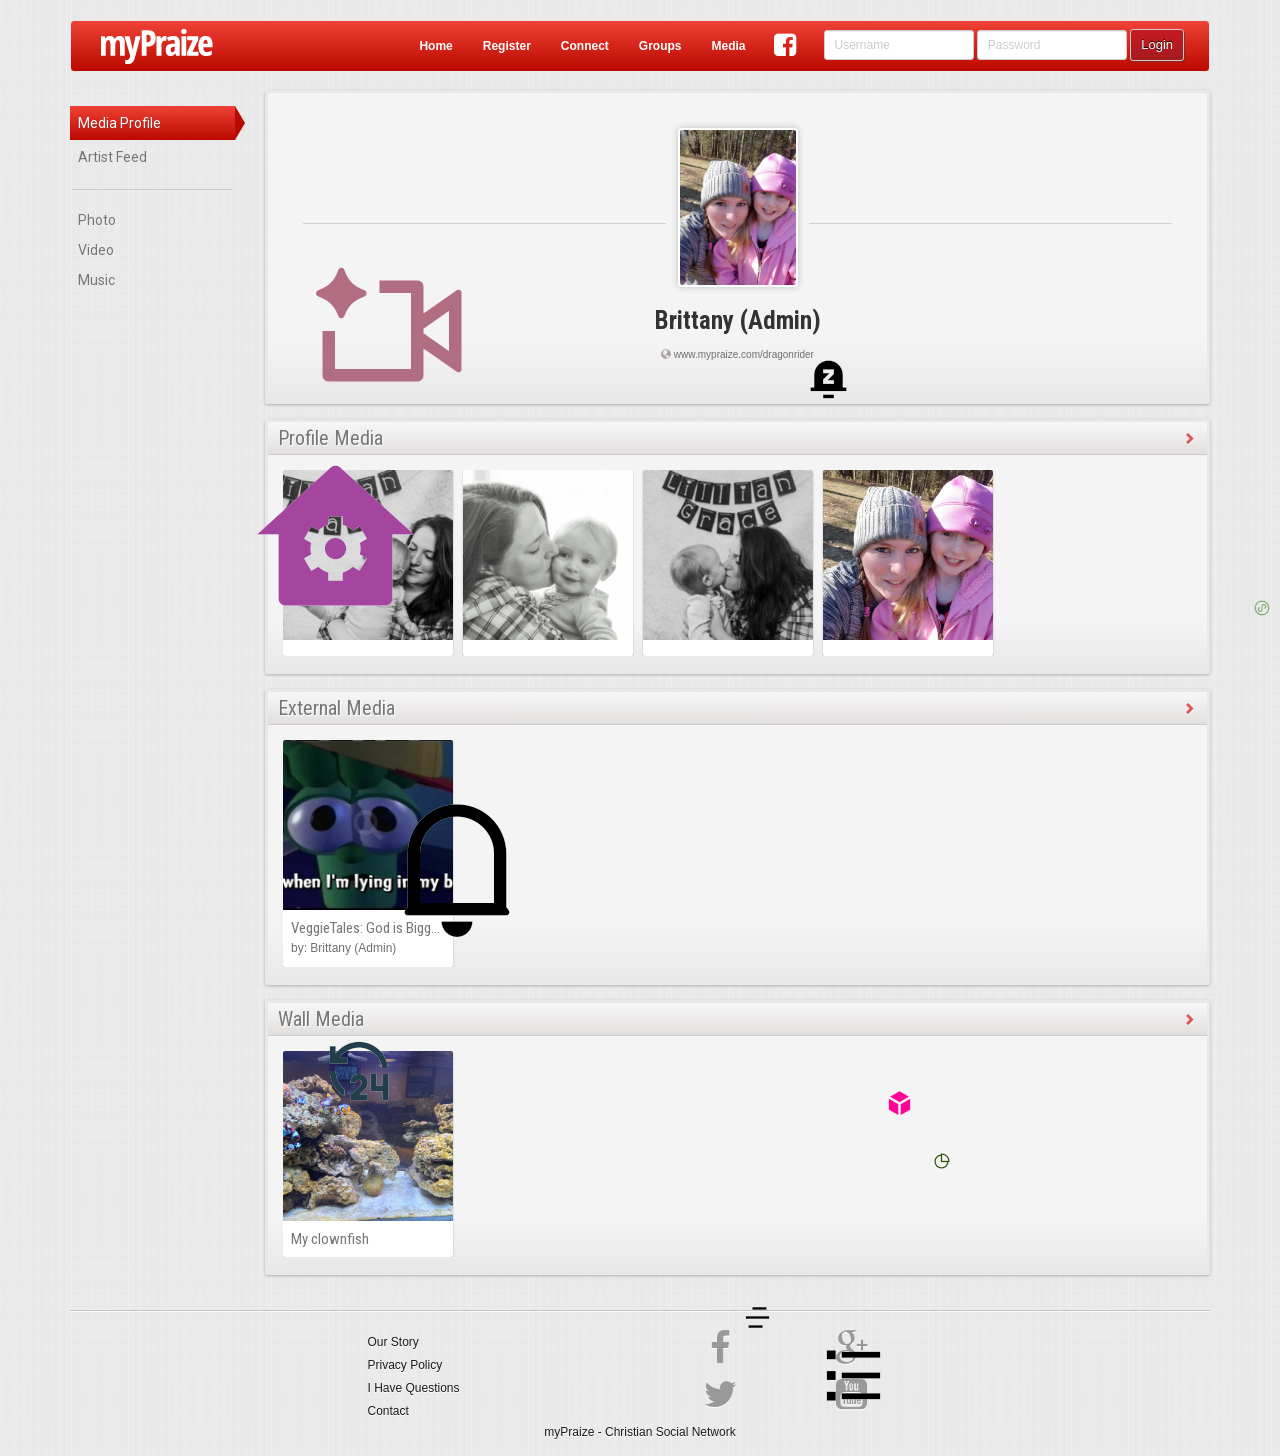 This screenshot has width=1280, height=1456. Describe the element at coordinates (359, 1071) in the screenshot. I see `indicates 24/7 availability or round-the-clock service` at that location.